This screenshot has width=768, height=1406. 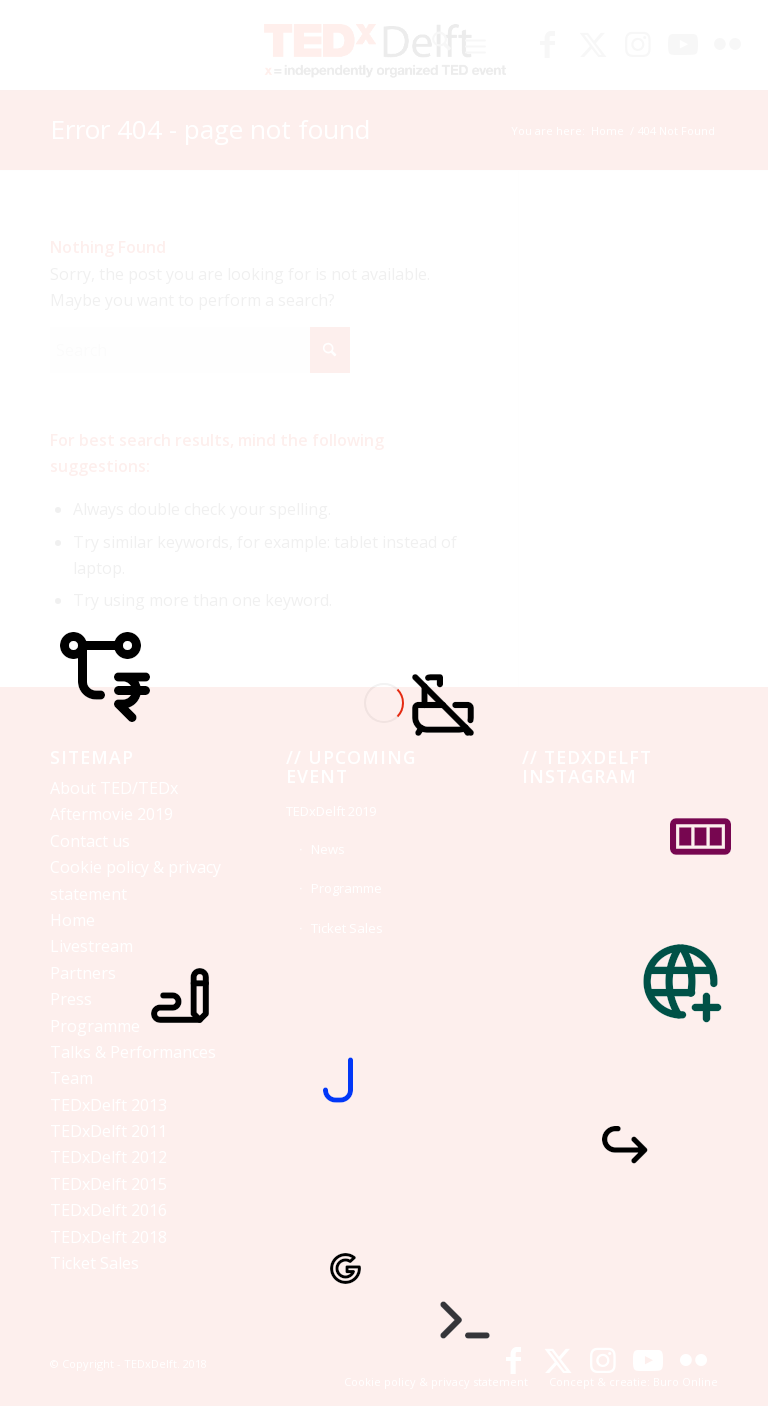 I want to click on open command line or terminal, so click(x=465, y=1320).